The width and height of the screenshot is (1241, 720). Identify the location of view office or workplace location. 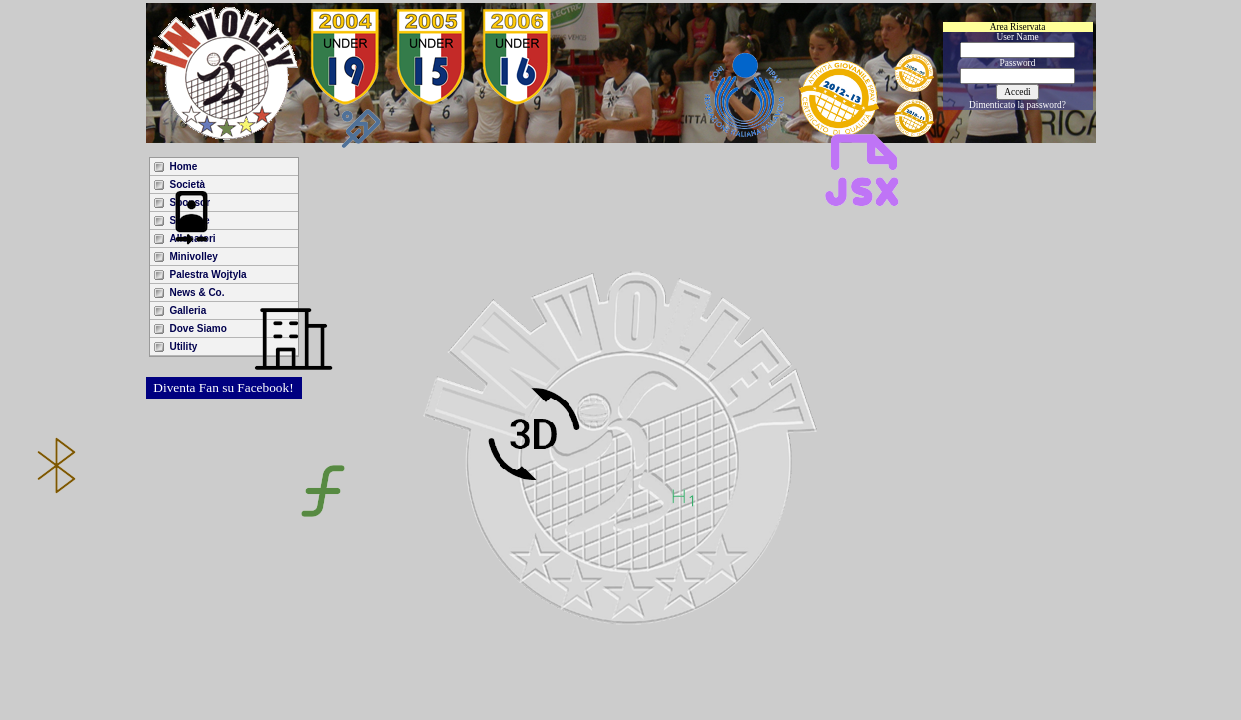
(291, 339).